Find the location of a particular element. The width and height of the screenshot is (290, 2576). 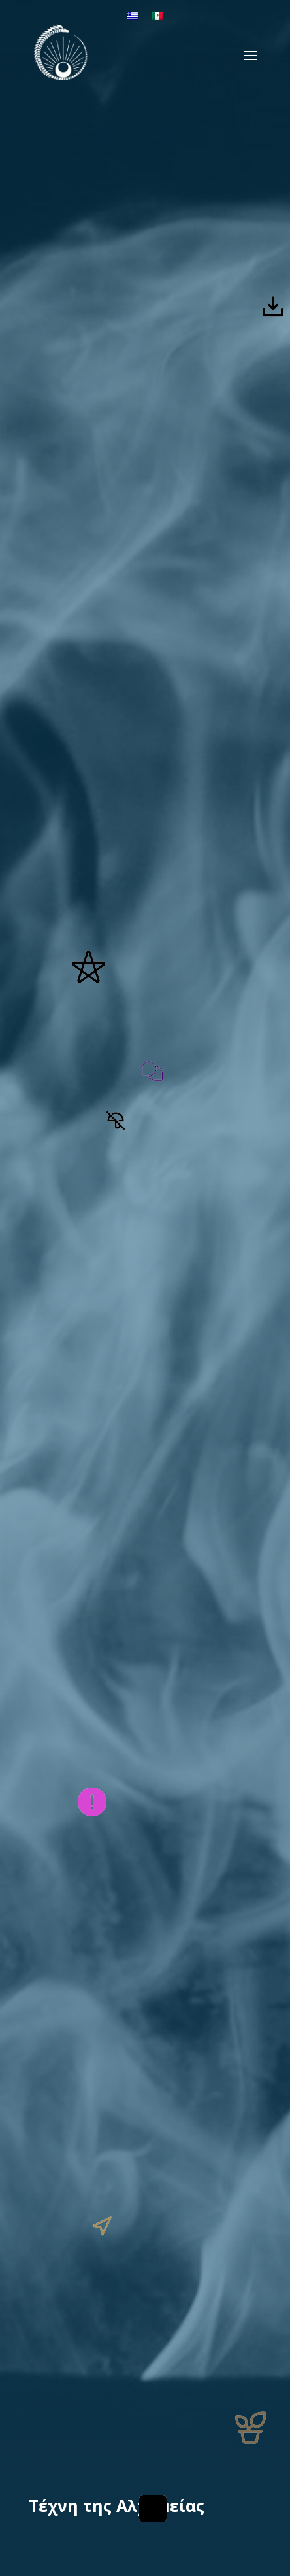

stop media playback is located at coordinates (153, 2509).